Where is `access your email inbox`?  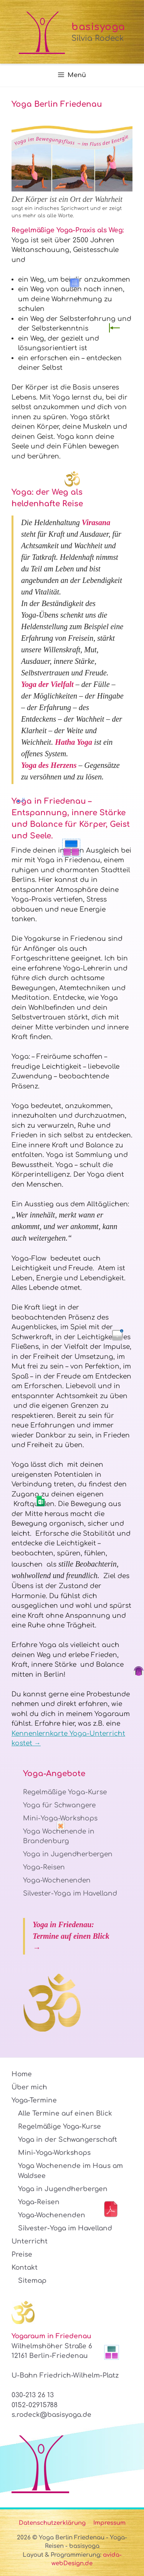
access your email inbox is located at coordinates (117, 1335).